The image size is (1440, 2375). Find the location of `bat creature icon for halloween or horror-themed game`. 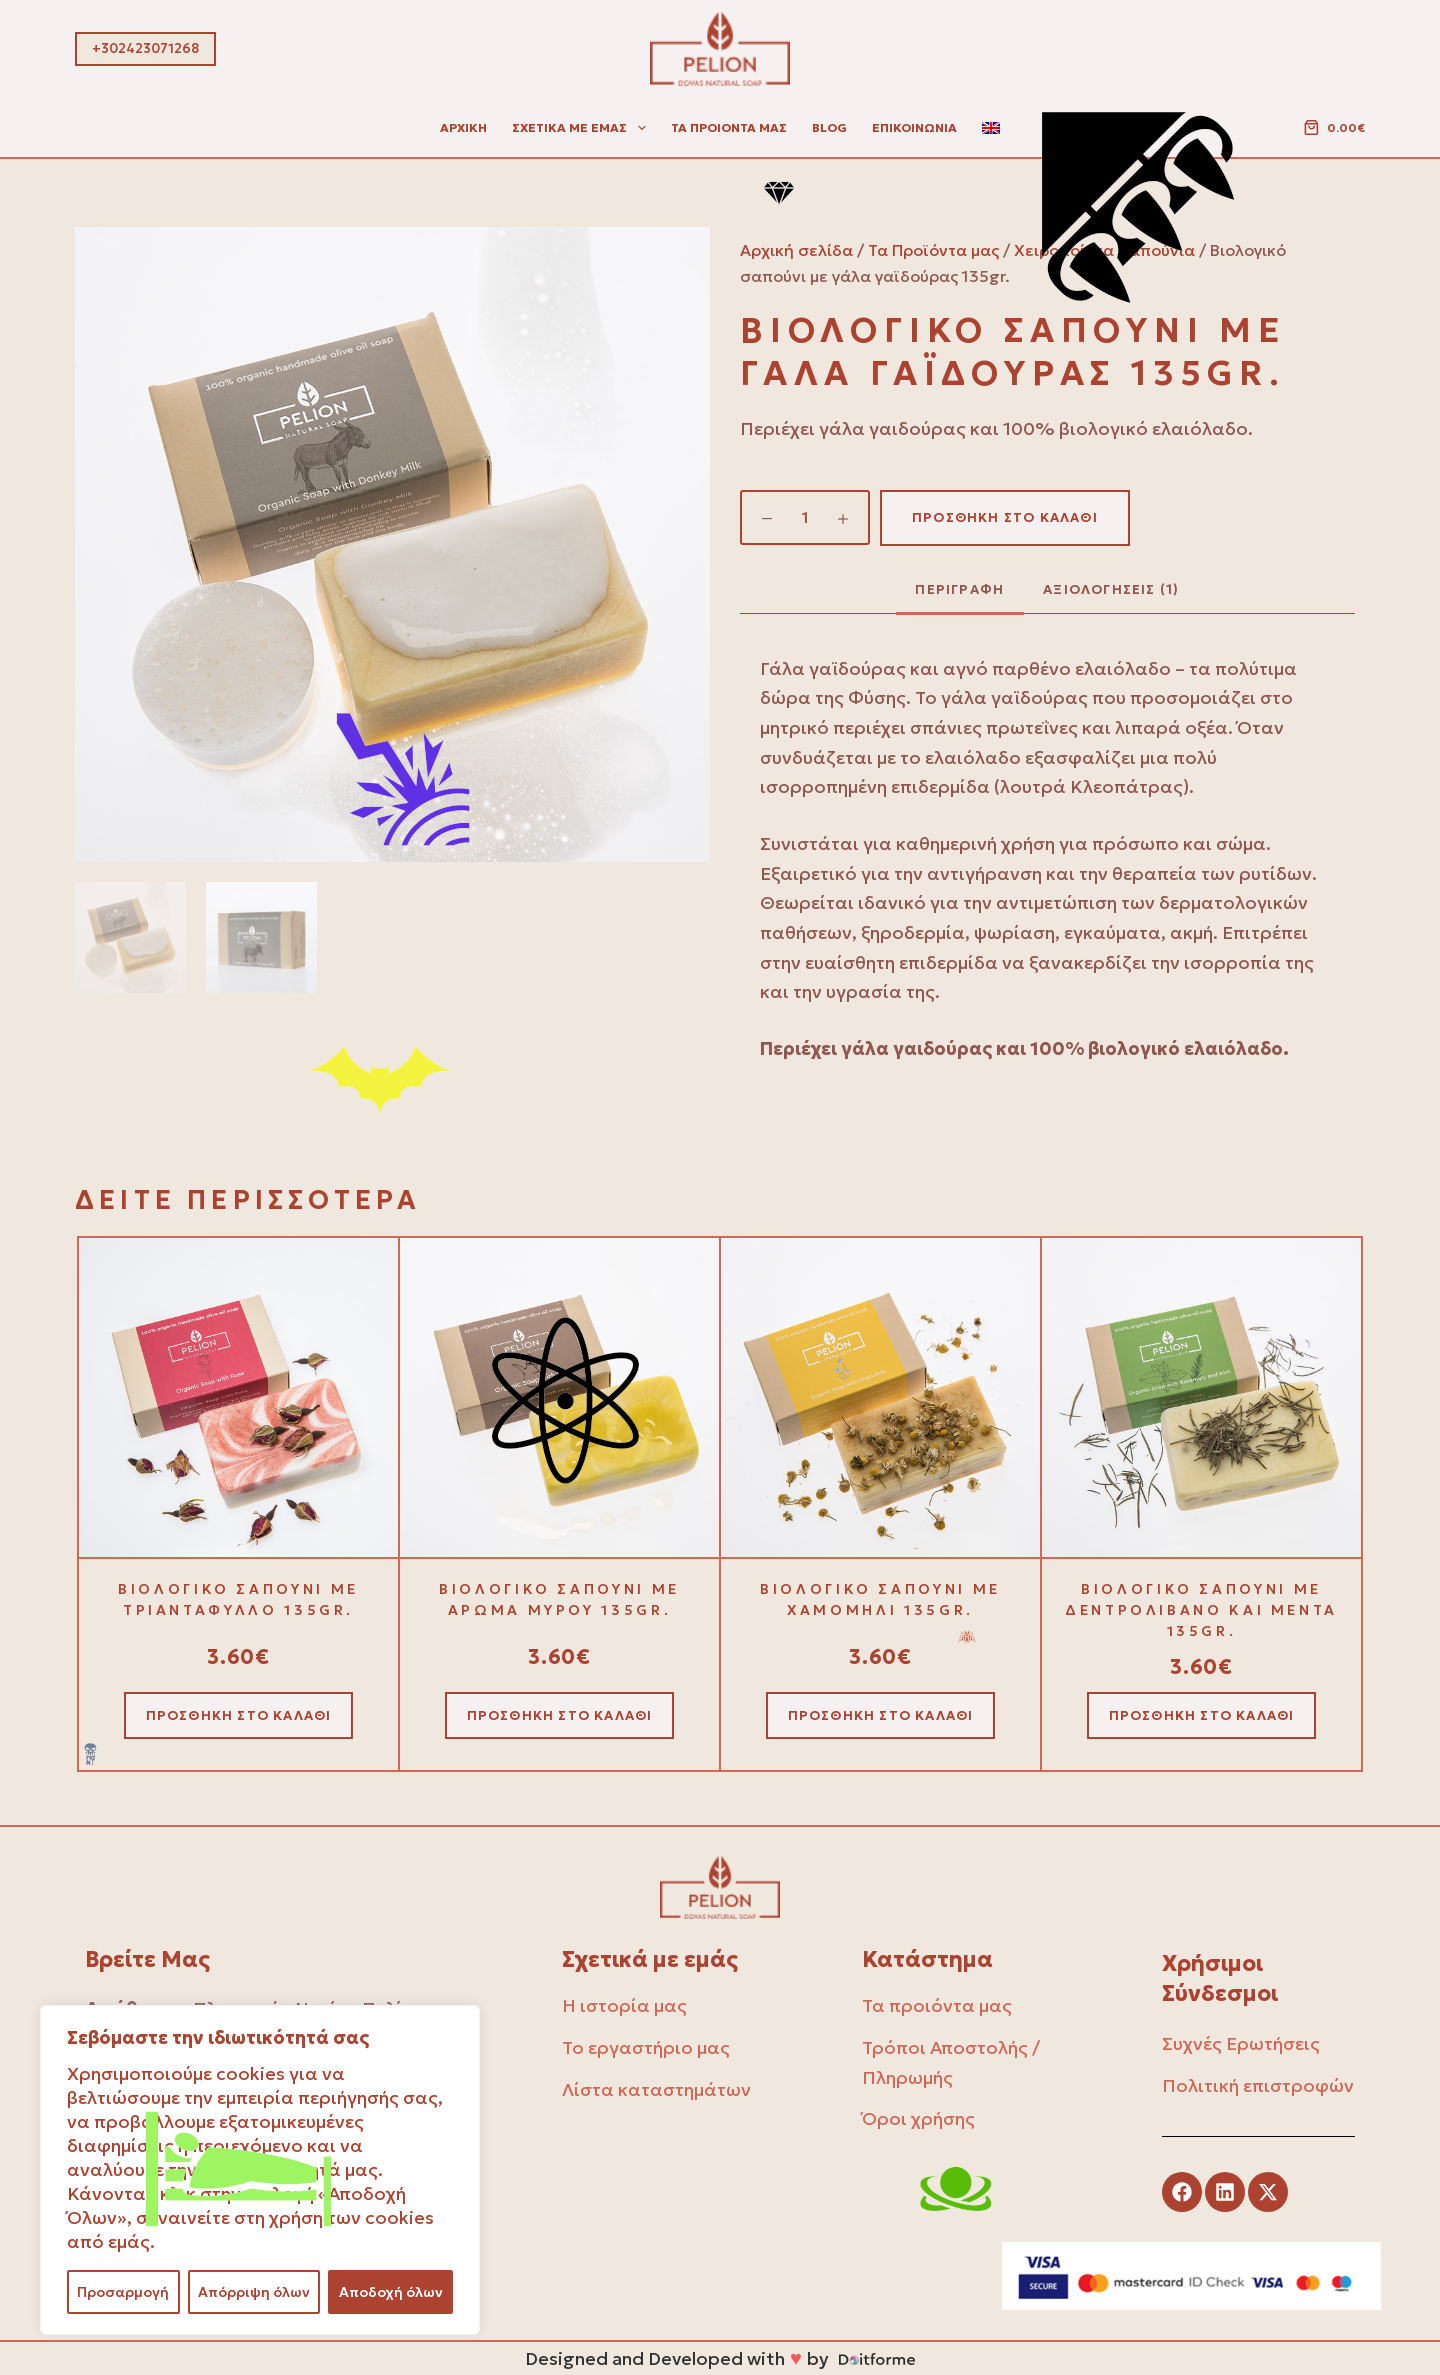

bat creature icon for halloween or horror-themed game is located at coordinates (967, 1637).